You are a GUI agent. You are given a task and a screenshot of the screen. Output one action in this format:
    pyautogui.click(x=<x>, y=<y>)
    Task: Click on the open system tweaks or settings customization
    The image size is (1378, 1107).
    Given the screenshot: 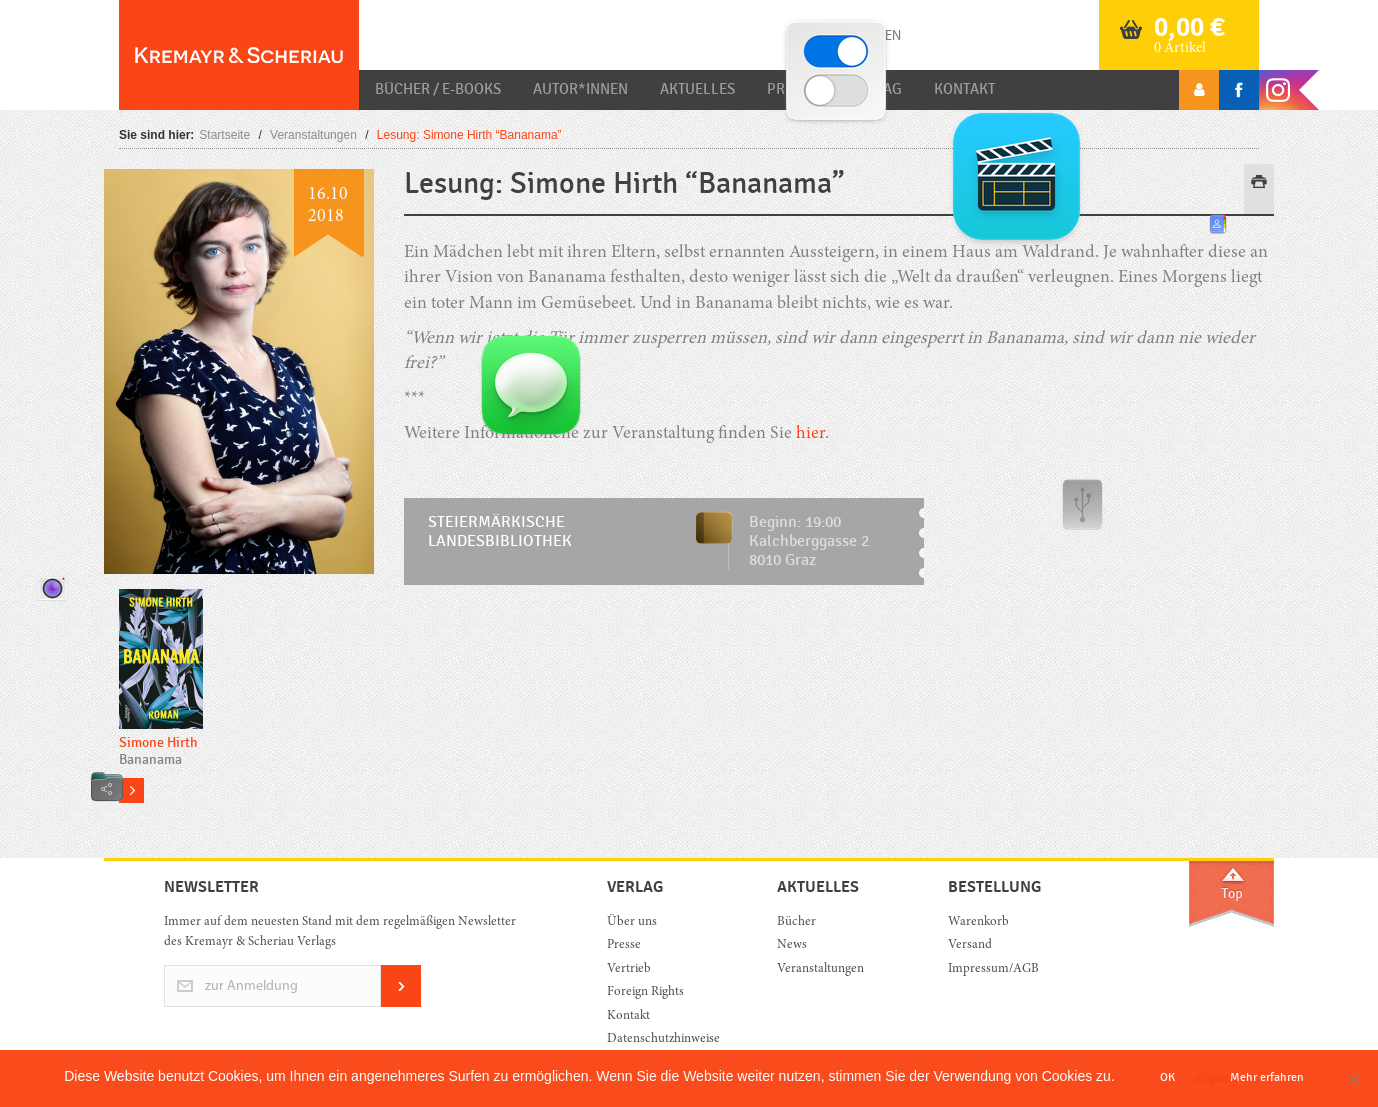 What is the action you would take?
    pyautogui.click(x=836, y=71)
    